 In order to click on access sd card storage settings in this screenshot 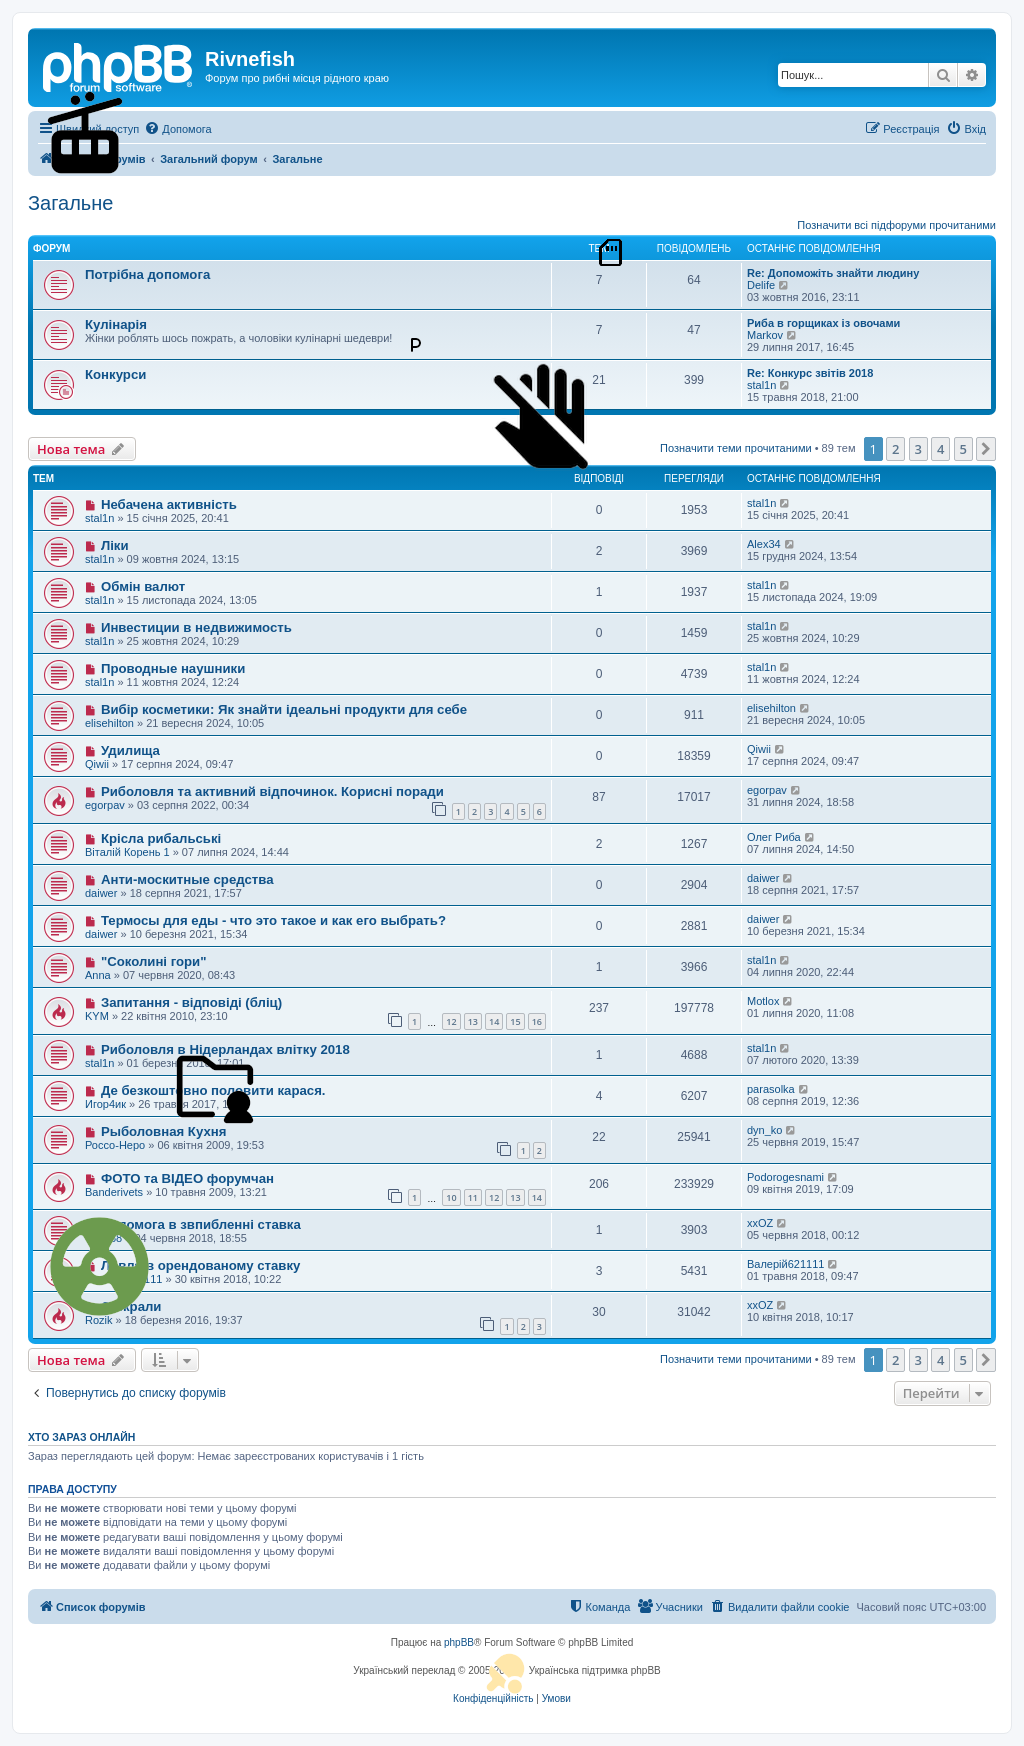, I will do `click(610, 252)`.